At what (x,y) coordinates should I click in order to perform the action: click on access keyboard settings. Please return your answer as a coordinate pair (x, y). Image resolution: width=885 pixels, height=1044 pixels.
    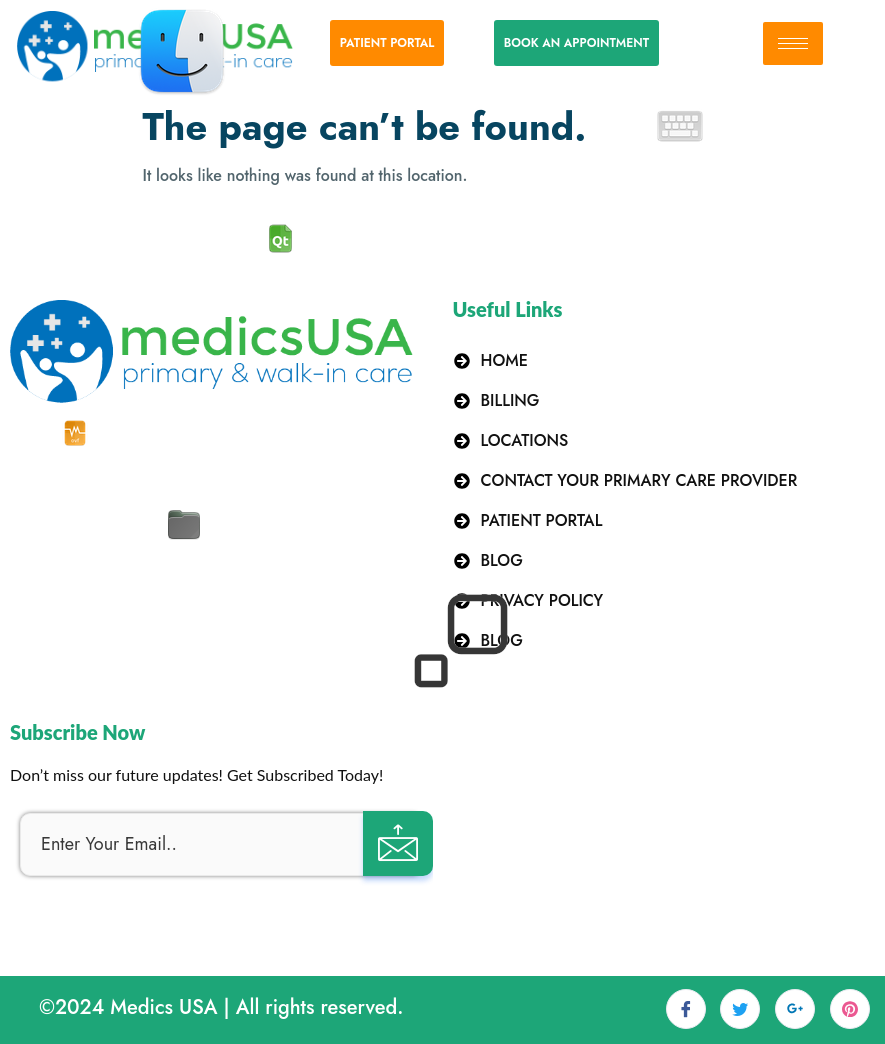
    Looking at the image, I should click on (680, 126).